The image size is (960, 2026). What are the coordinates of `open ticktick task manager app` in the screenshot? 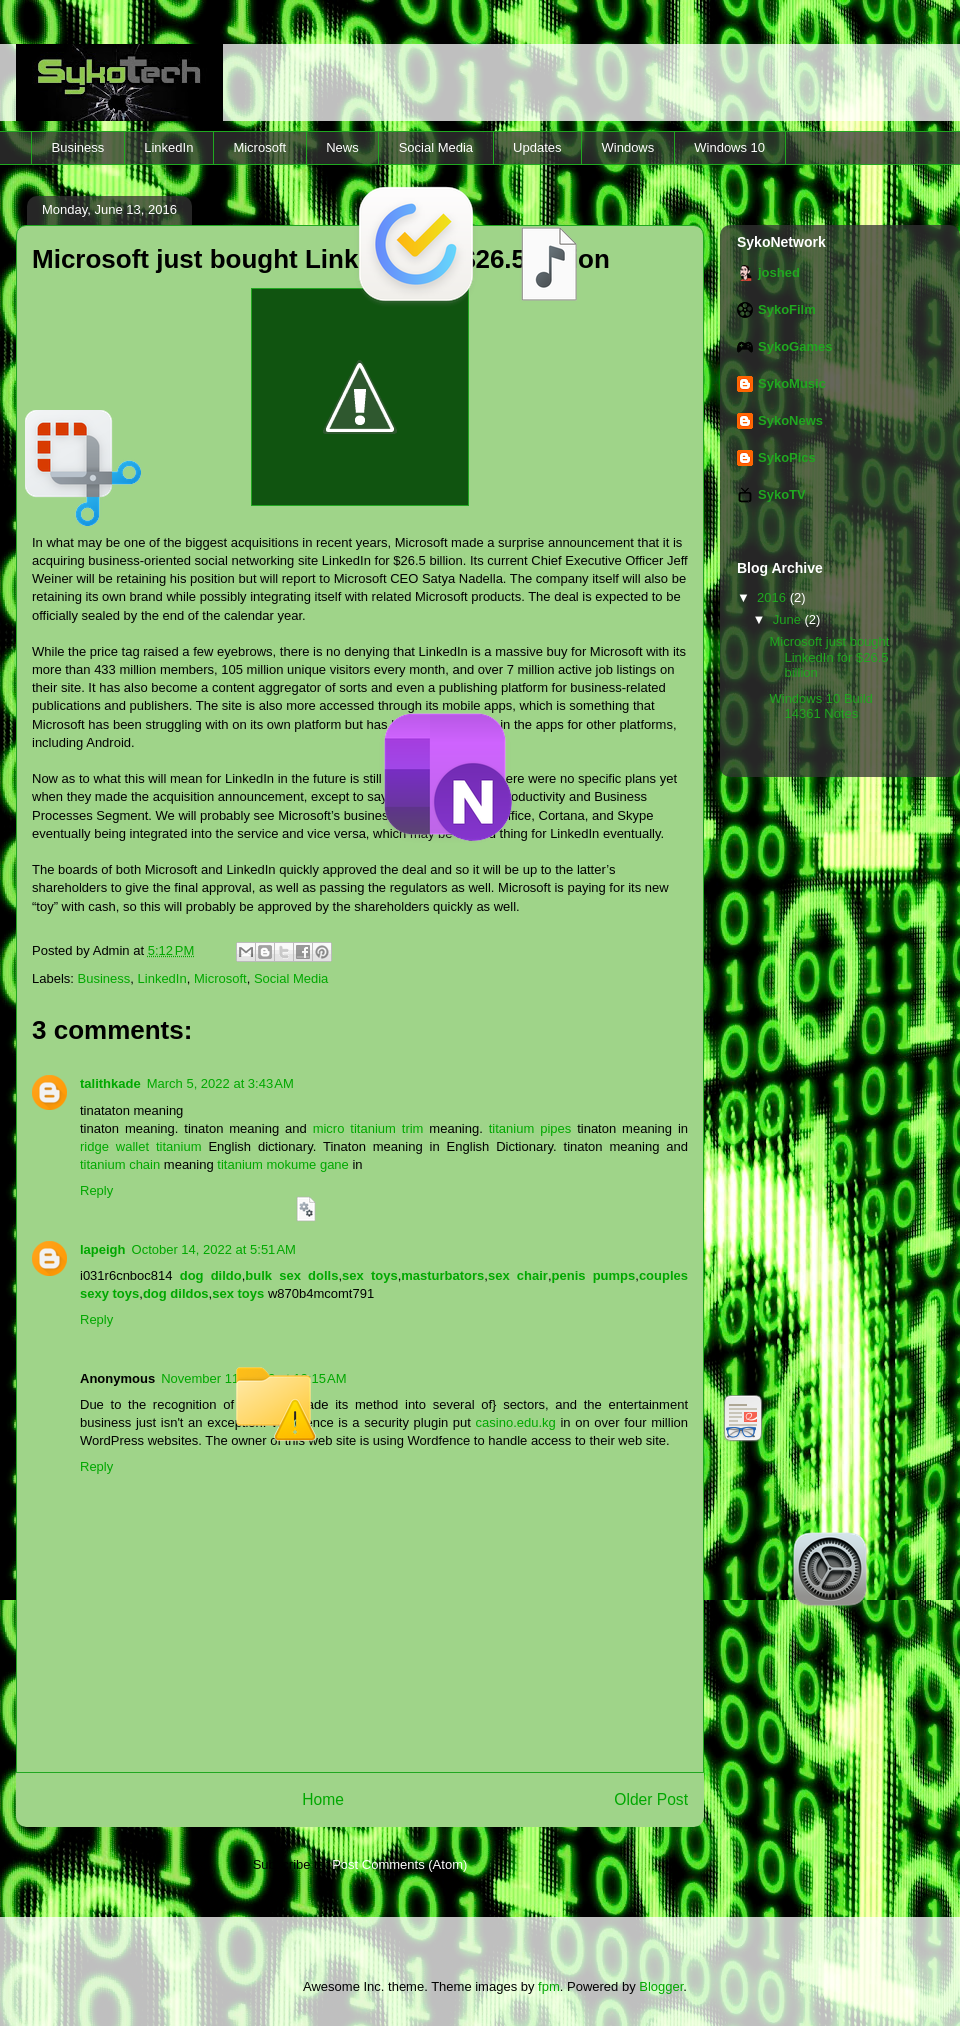 It's located at (416, 244).